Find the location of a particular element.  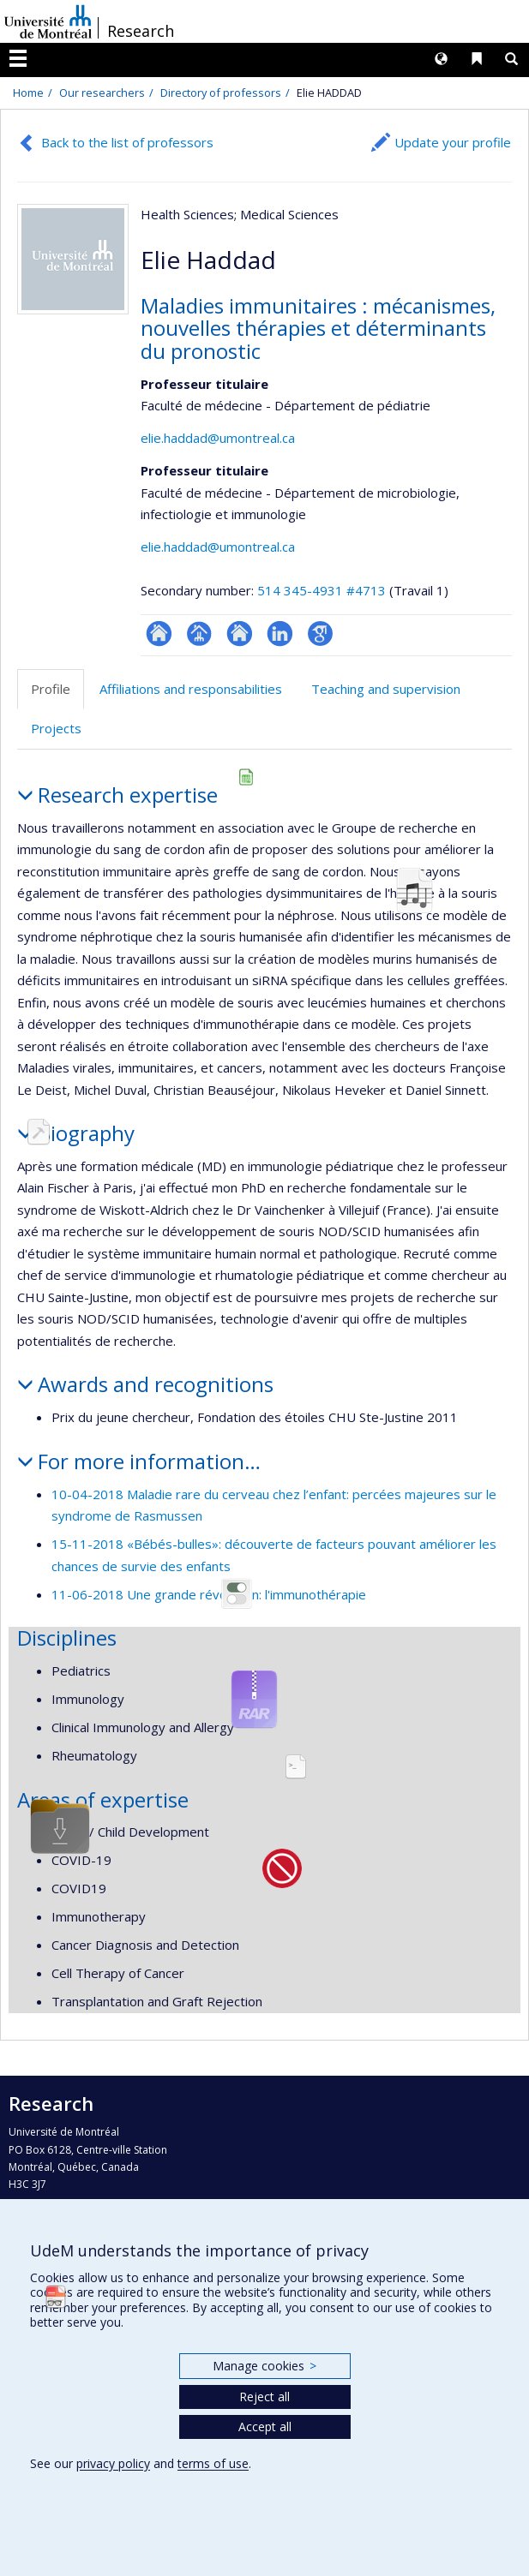

a compressed RAR archive file is located at coordinates (254, 1699).